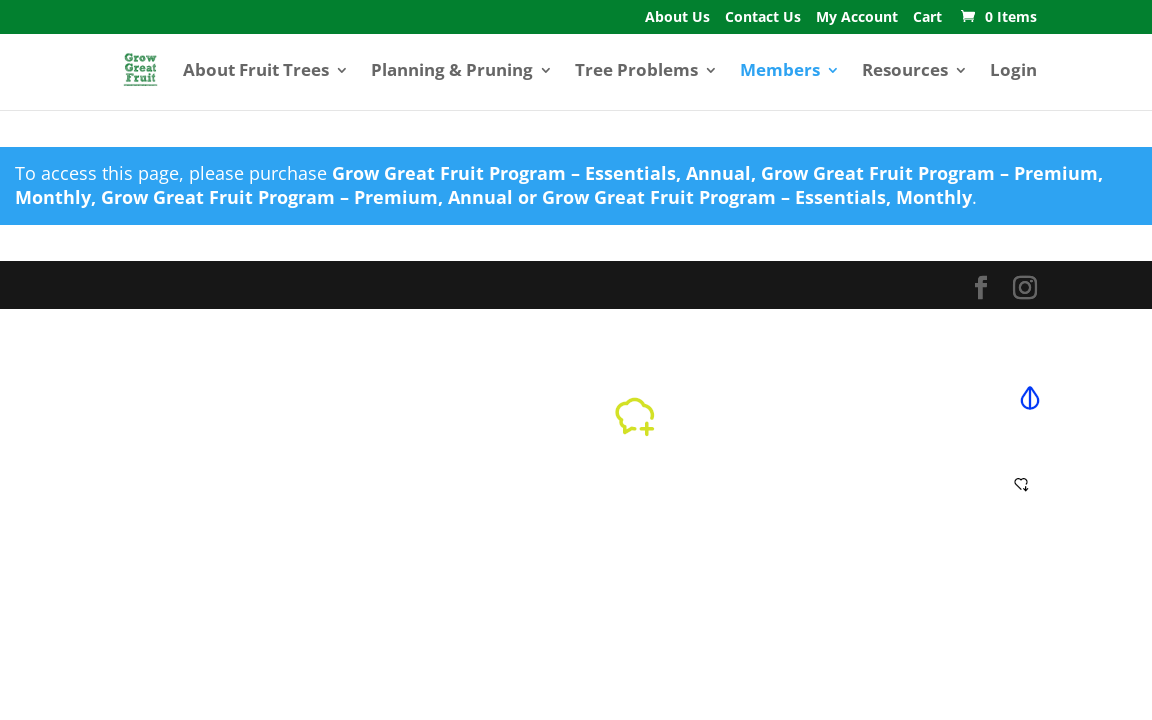 This screenshot has width=1152, height=720. Describe the element at coordinates (1030, 398) in the screenshot. I see `indicates 50% humidity level` at that location.